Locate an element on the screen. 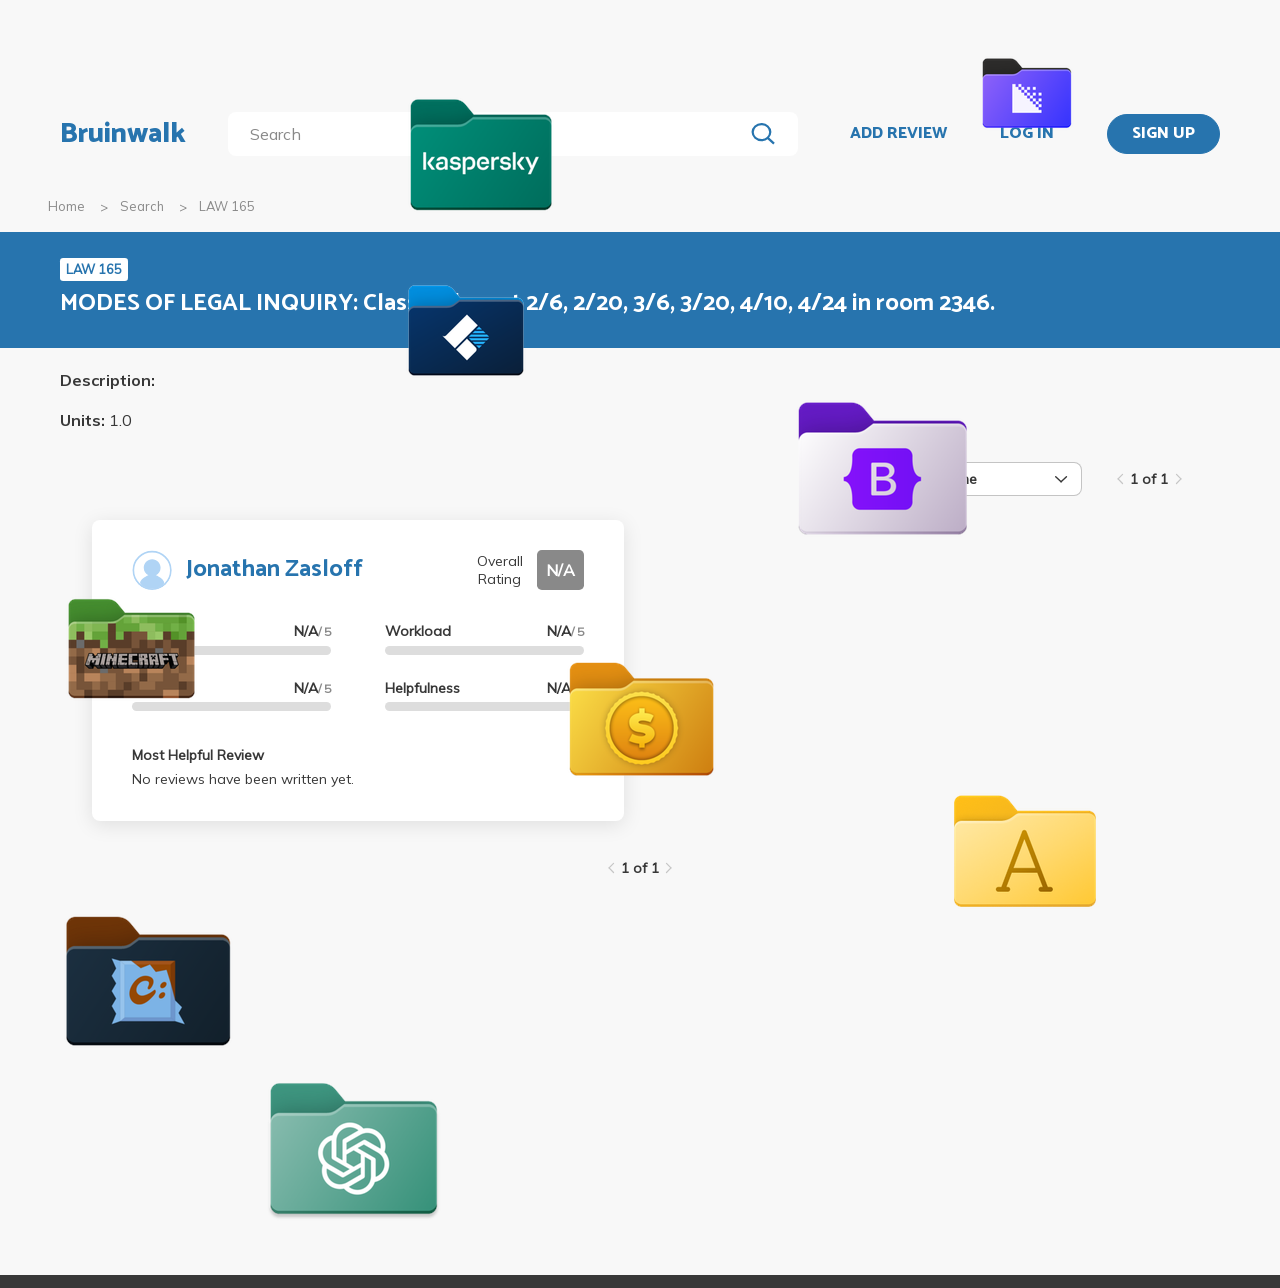 The image size is (1280, 1288). open wondershare recoverit project folder is located at coordinates (465, 333).